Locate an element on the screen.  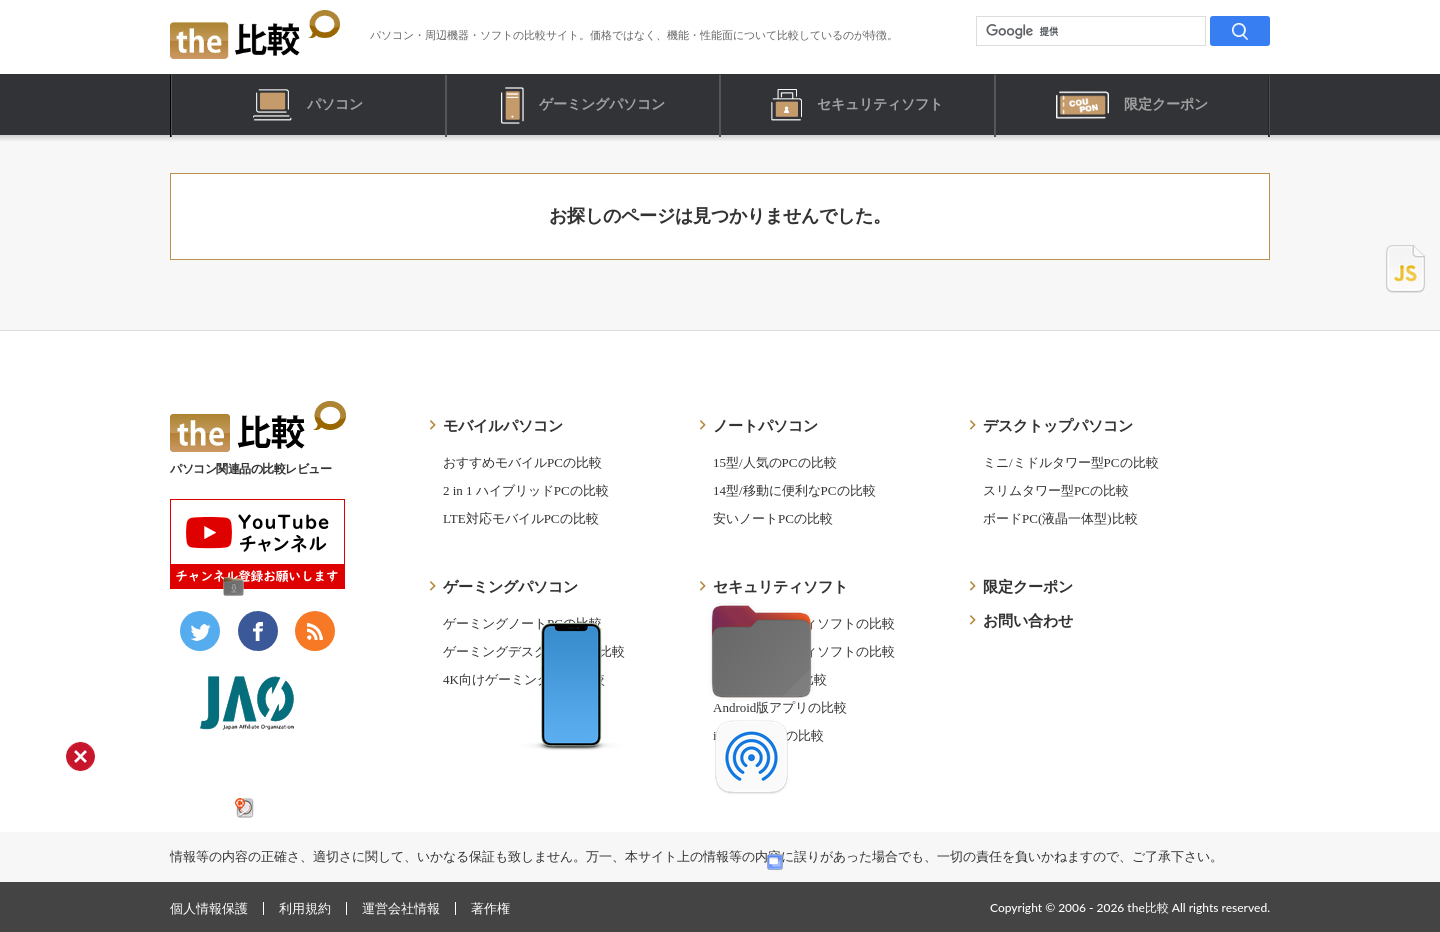
cancel or close the current action is located at coordinates (80, 756).